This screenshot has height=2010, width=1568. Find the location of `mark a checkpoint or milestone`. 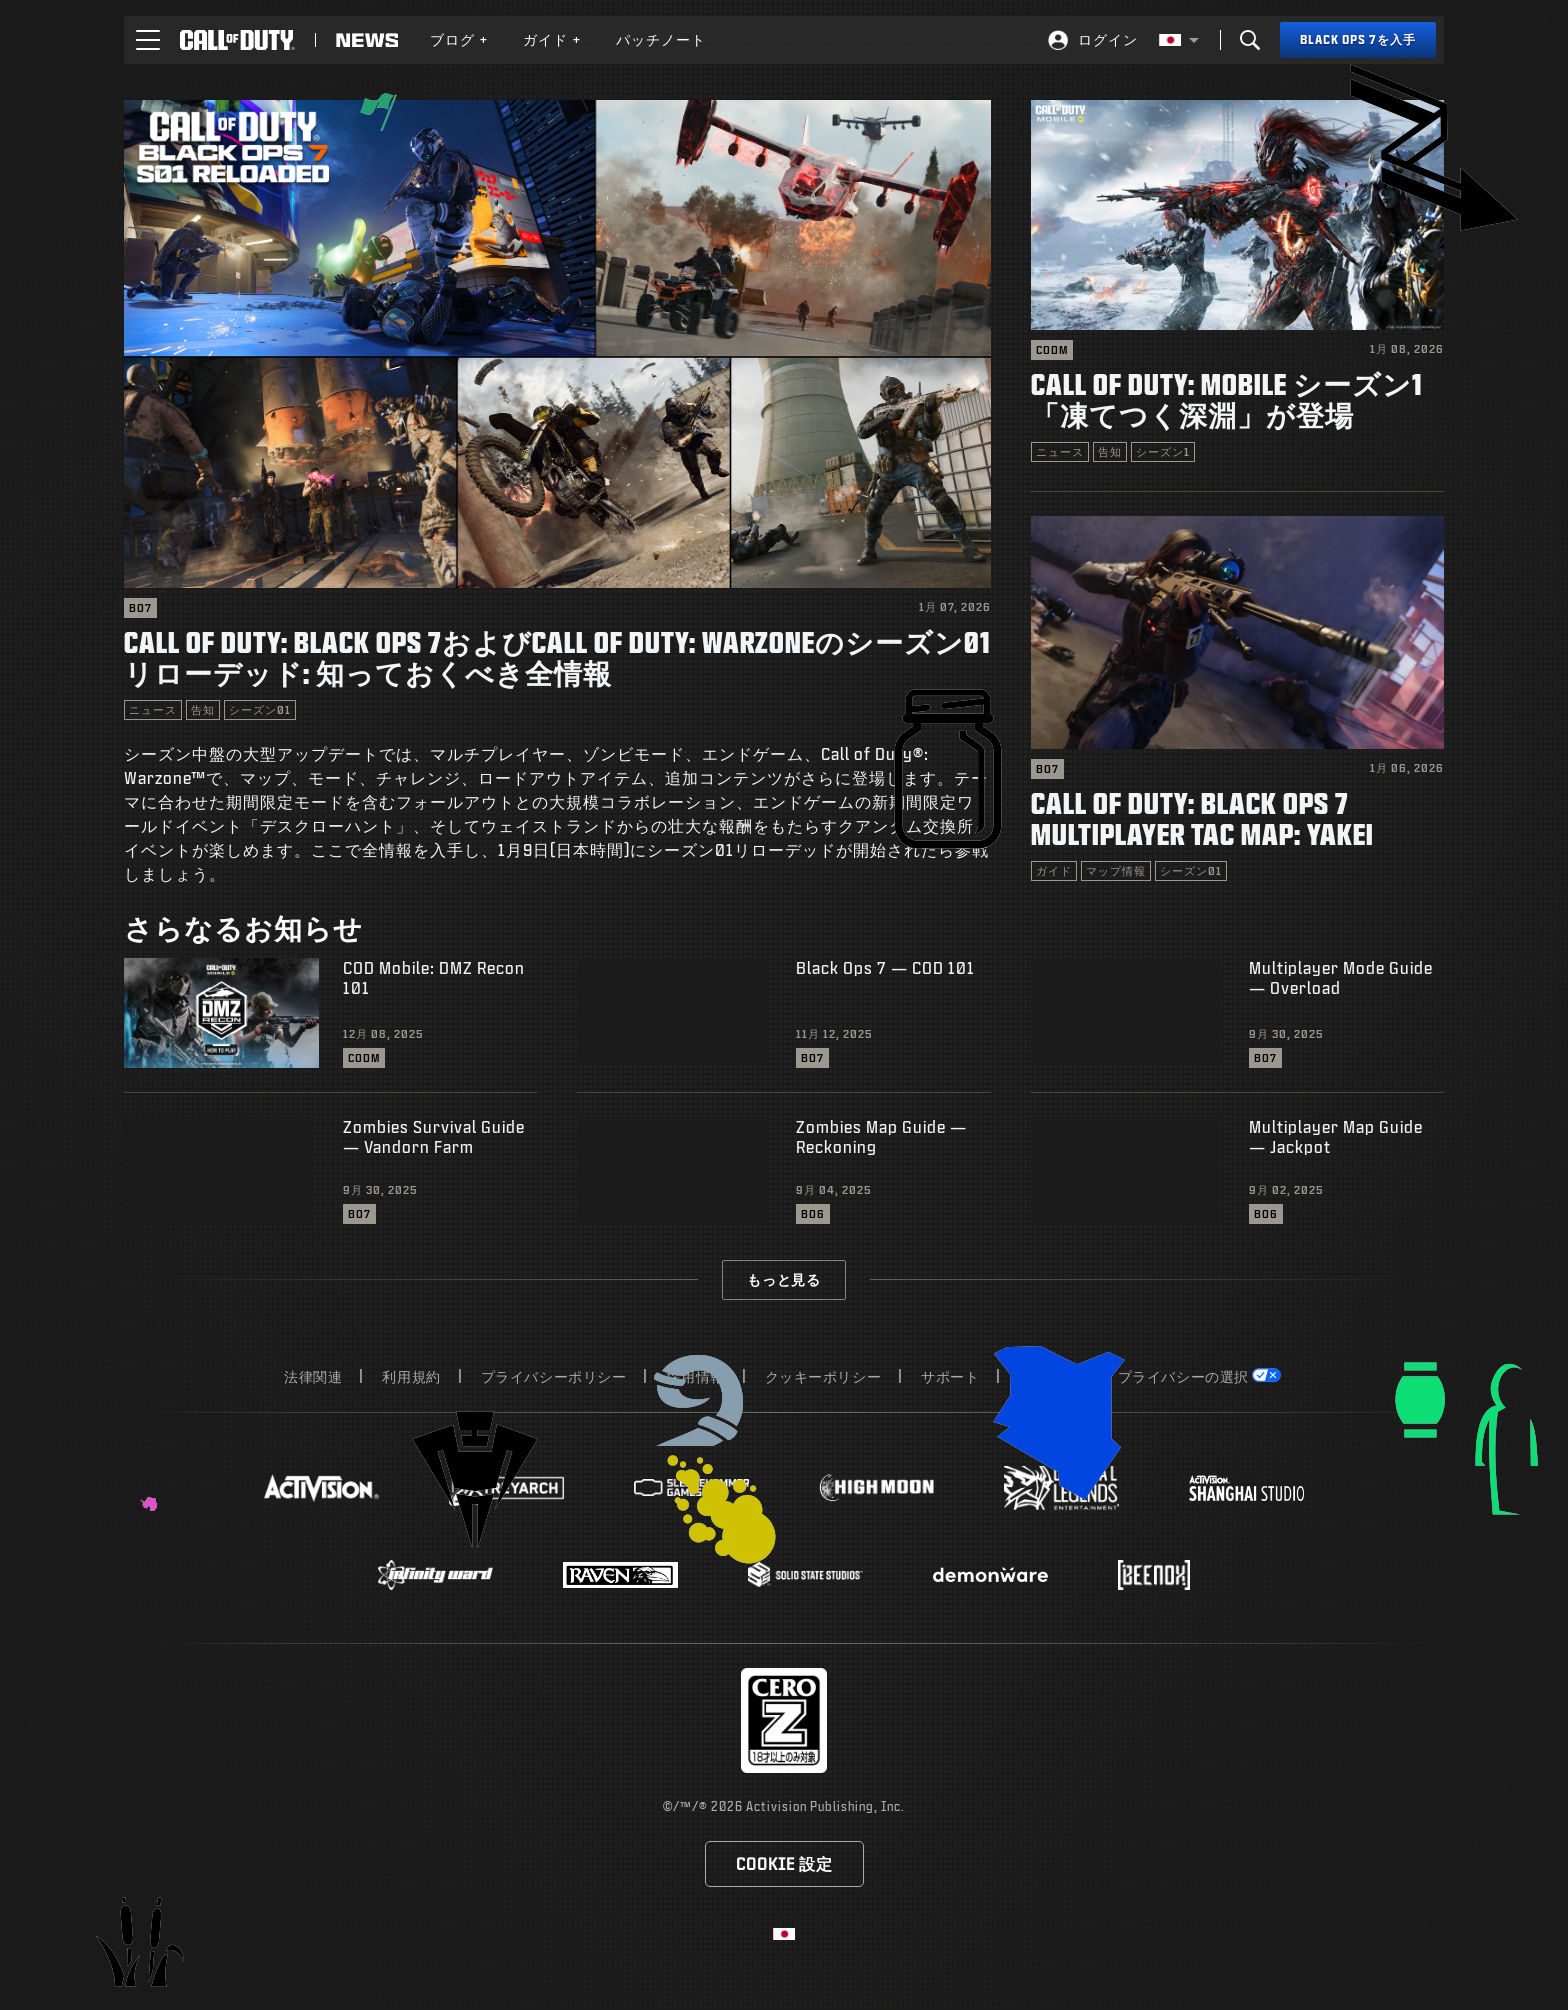

mark a checkpoint or milestone is located at coordinates (378, 112).